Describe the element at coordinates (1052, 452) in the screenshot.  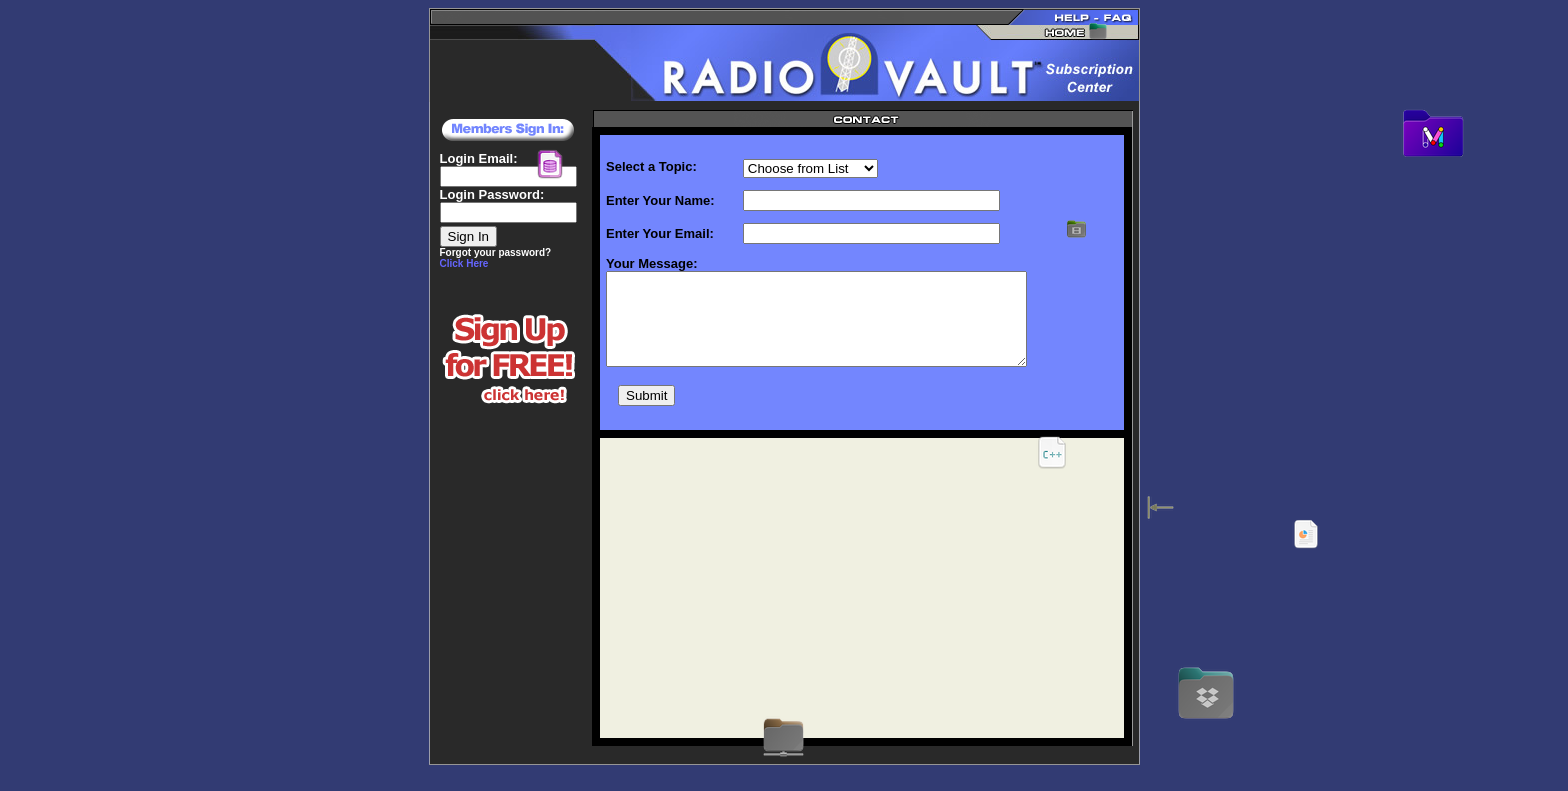
I see `a C++ source code file` at that location.